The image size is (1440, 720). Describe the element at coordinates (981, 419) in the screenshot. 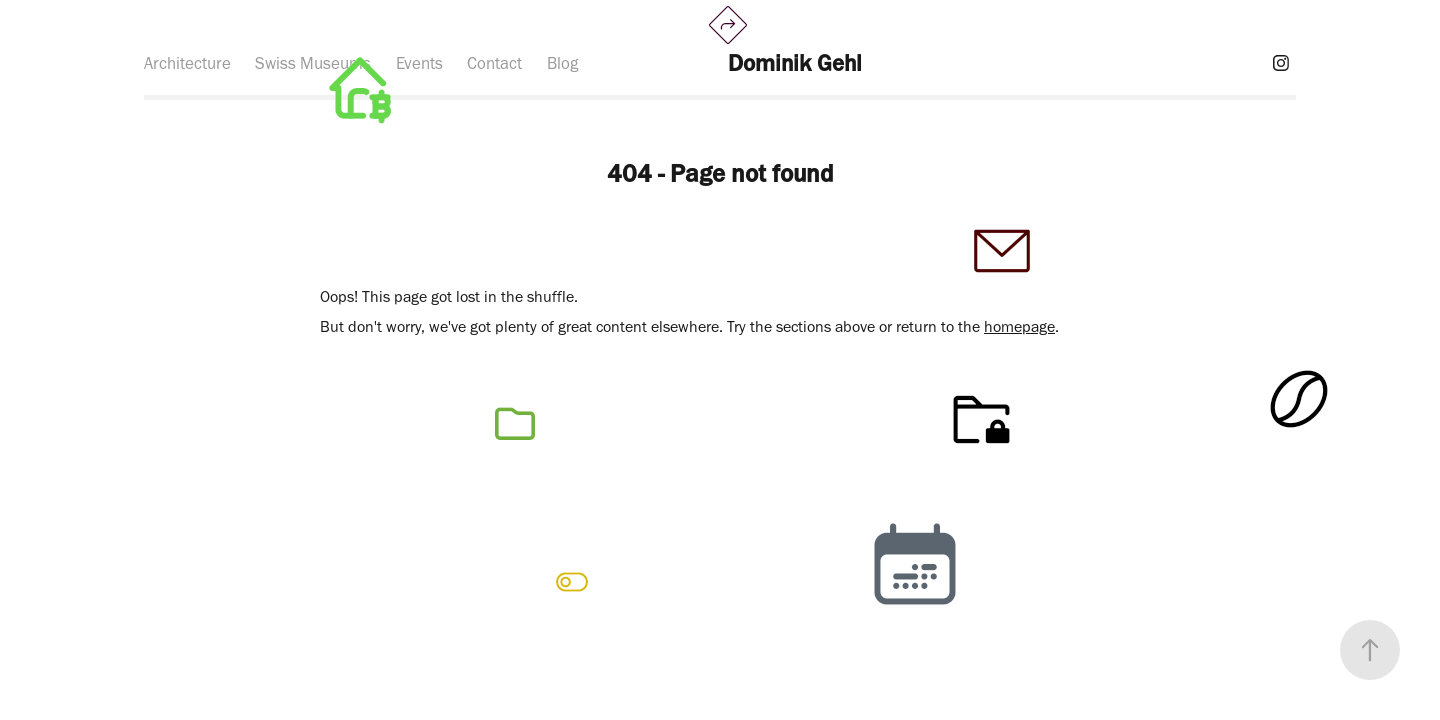

I see `access a password-protected folder` at that location.